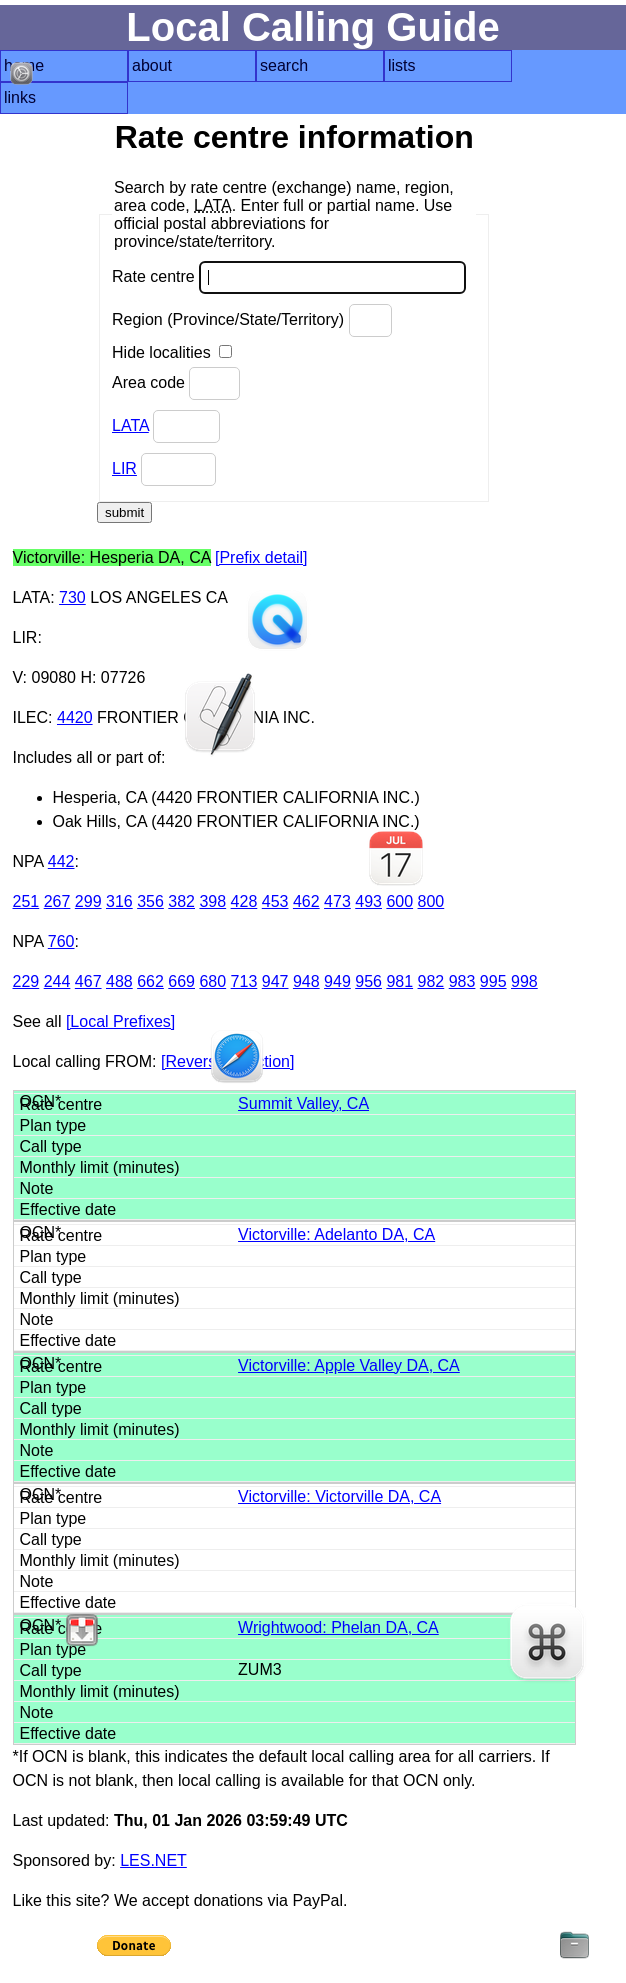 The height and width of the screenshot is (1983, 626). What do you see at coordinates (220, 716) in the screenshot?
I see `open script editor to write or edit applescript code` at bounding box center [220, 716].